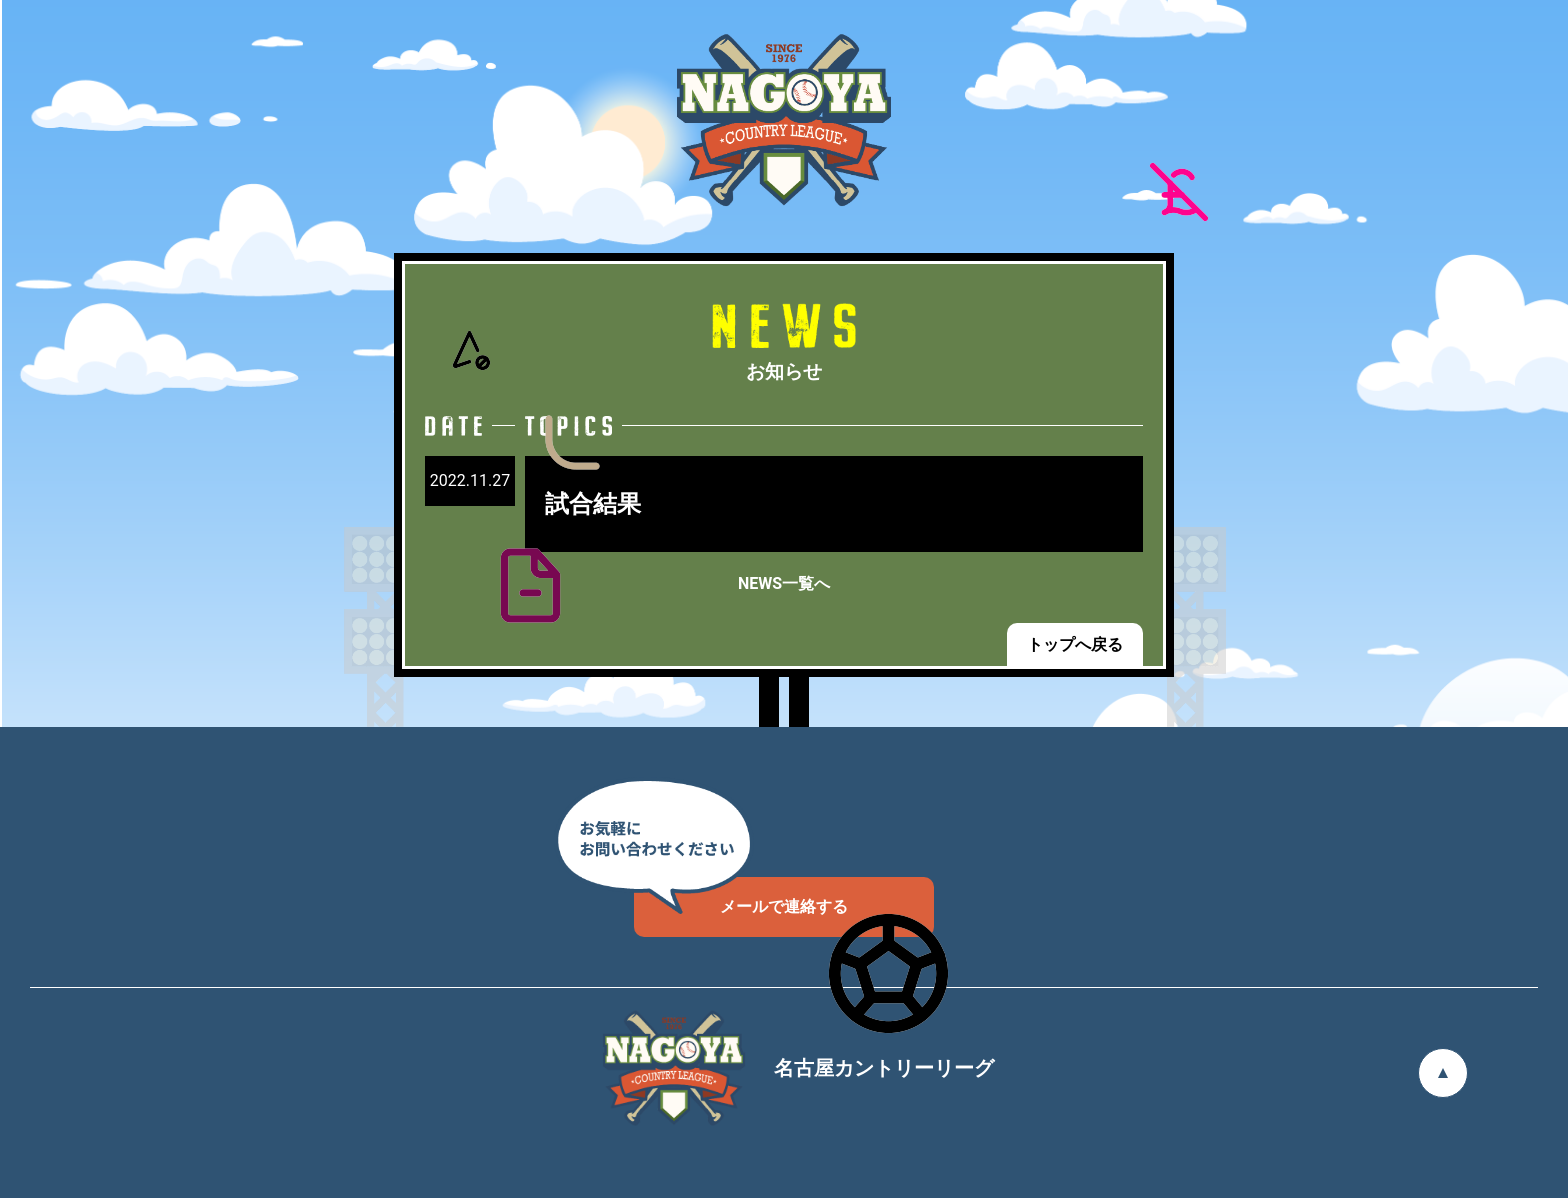 This screenshot has width=1568, height=1198. Describe the element at coordinates (1179, 192) in the screenshot. I see `indicates british pound payment unavailable` at that location.